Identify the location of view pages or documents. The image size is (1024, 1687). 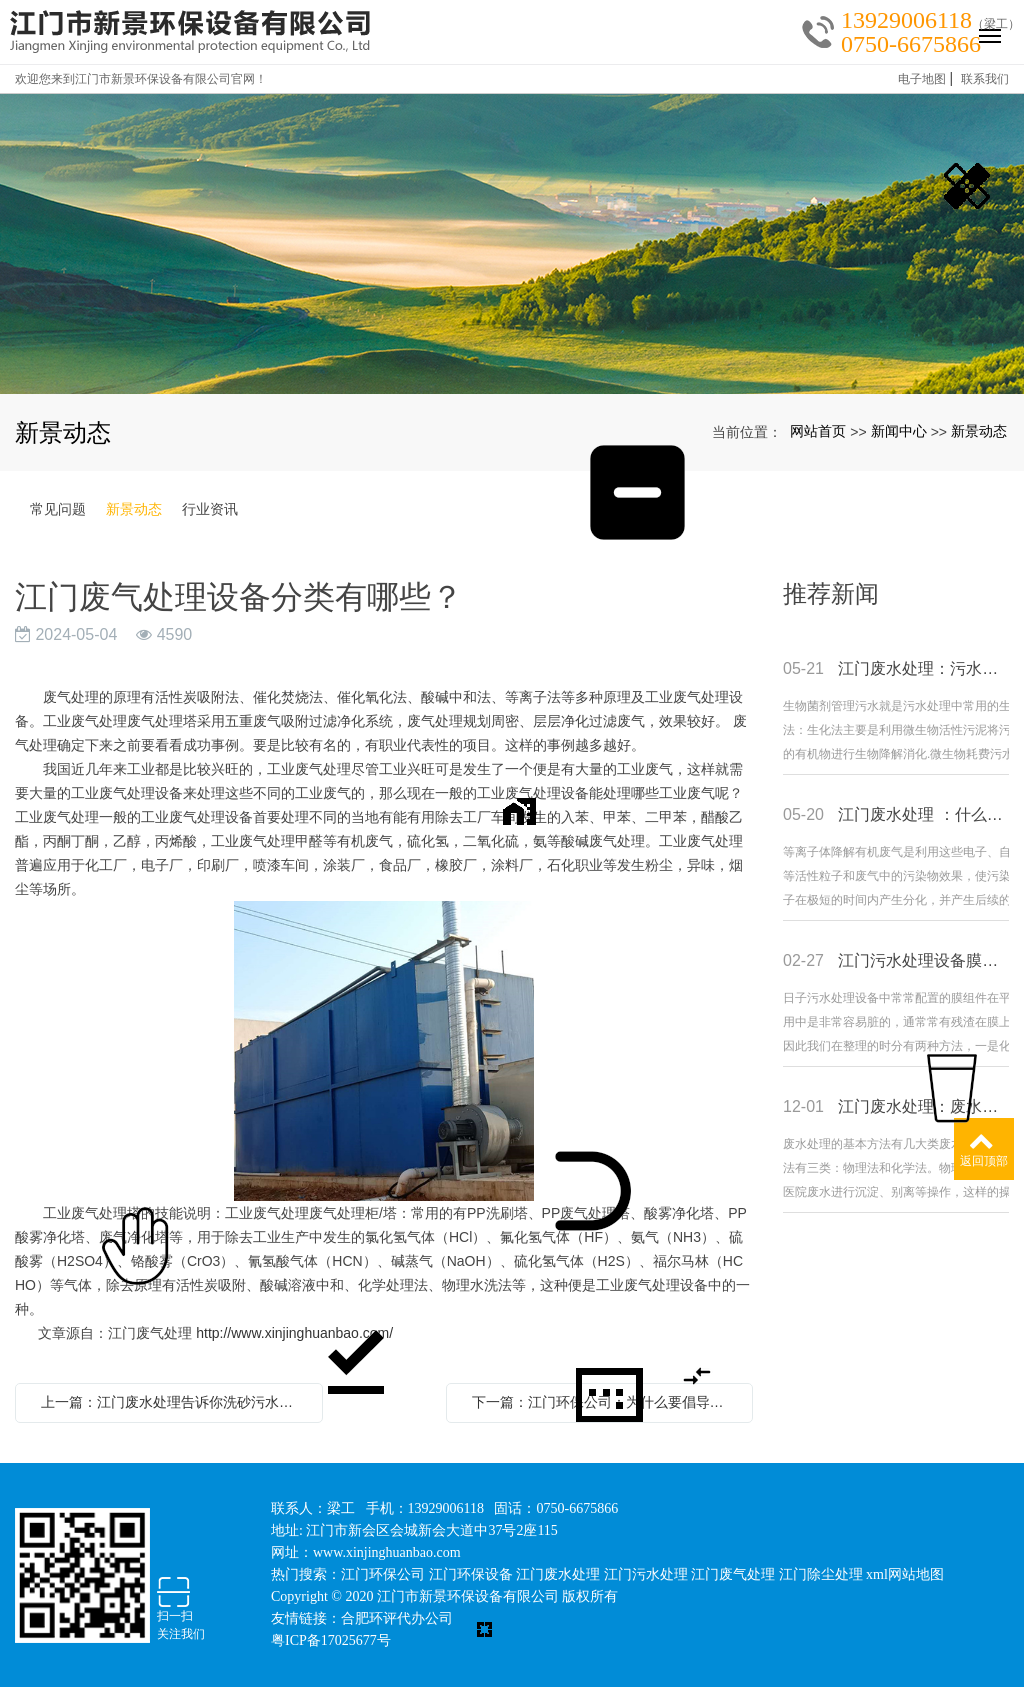
(484, 1629).